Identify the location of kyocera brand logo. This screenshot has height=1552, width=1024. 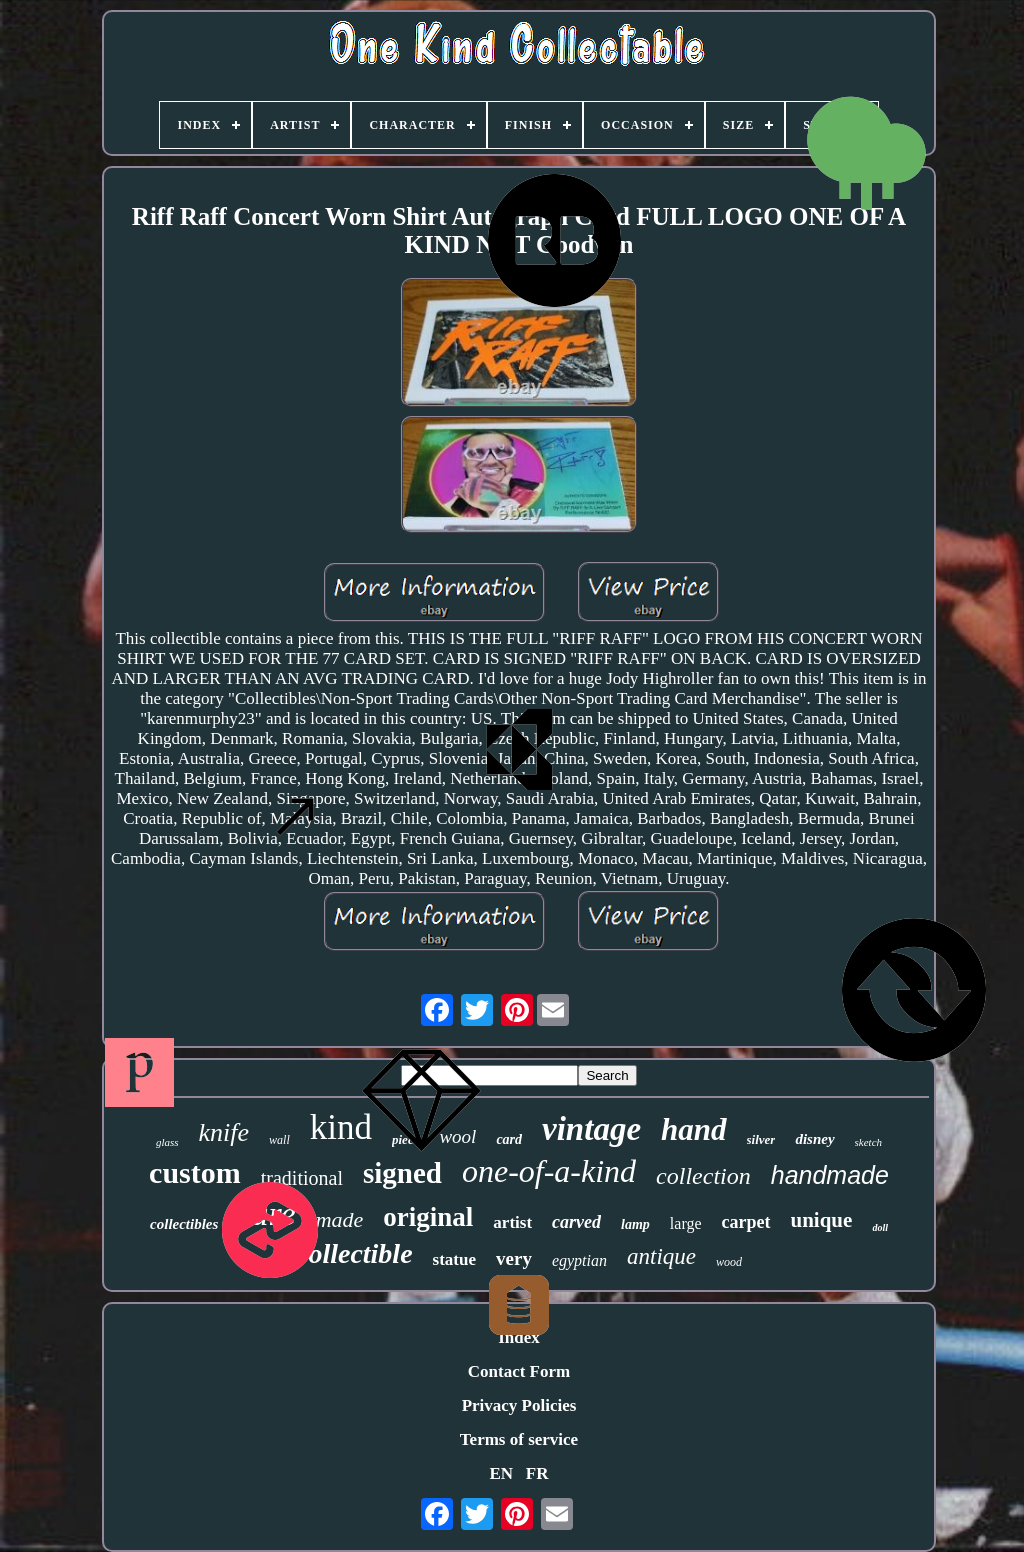
(519, 749).